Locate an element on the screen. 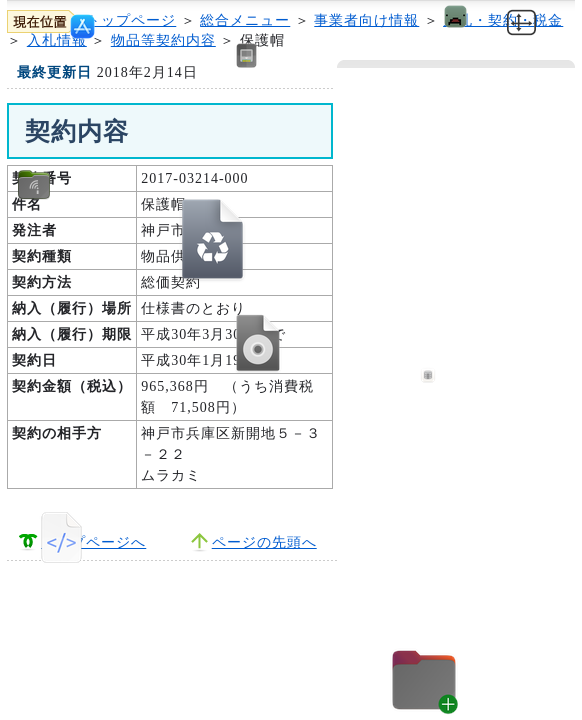  open sqlitebrowser database application is located at coordinates (428, 375).